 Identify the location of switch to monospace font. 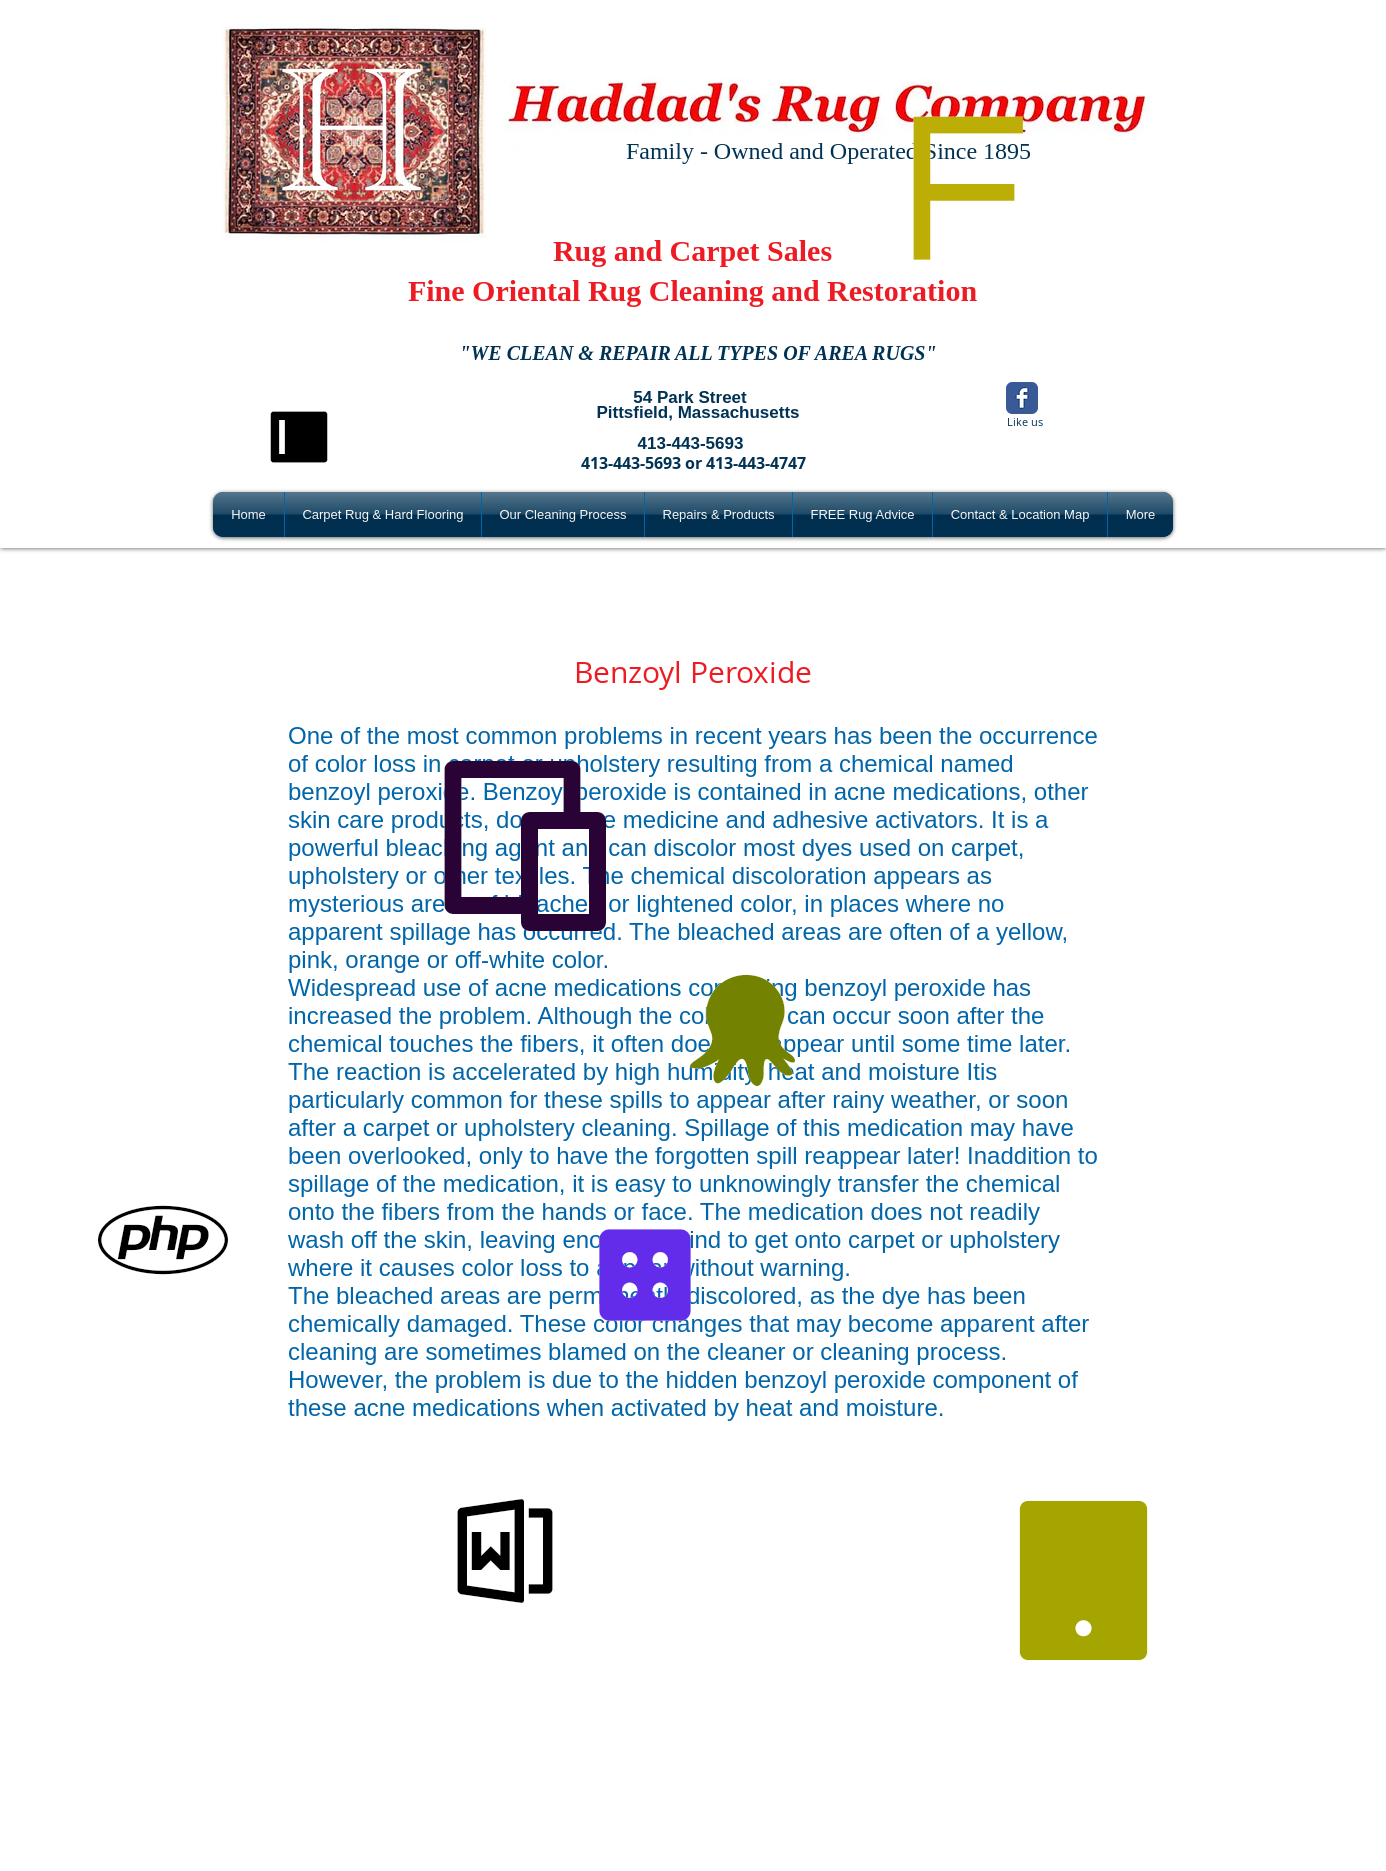
(964, 184).